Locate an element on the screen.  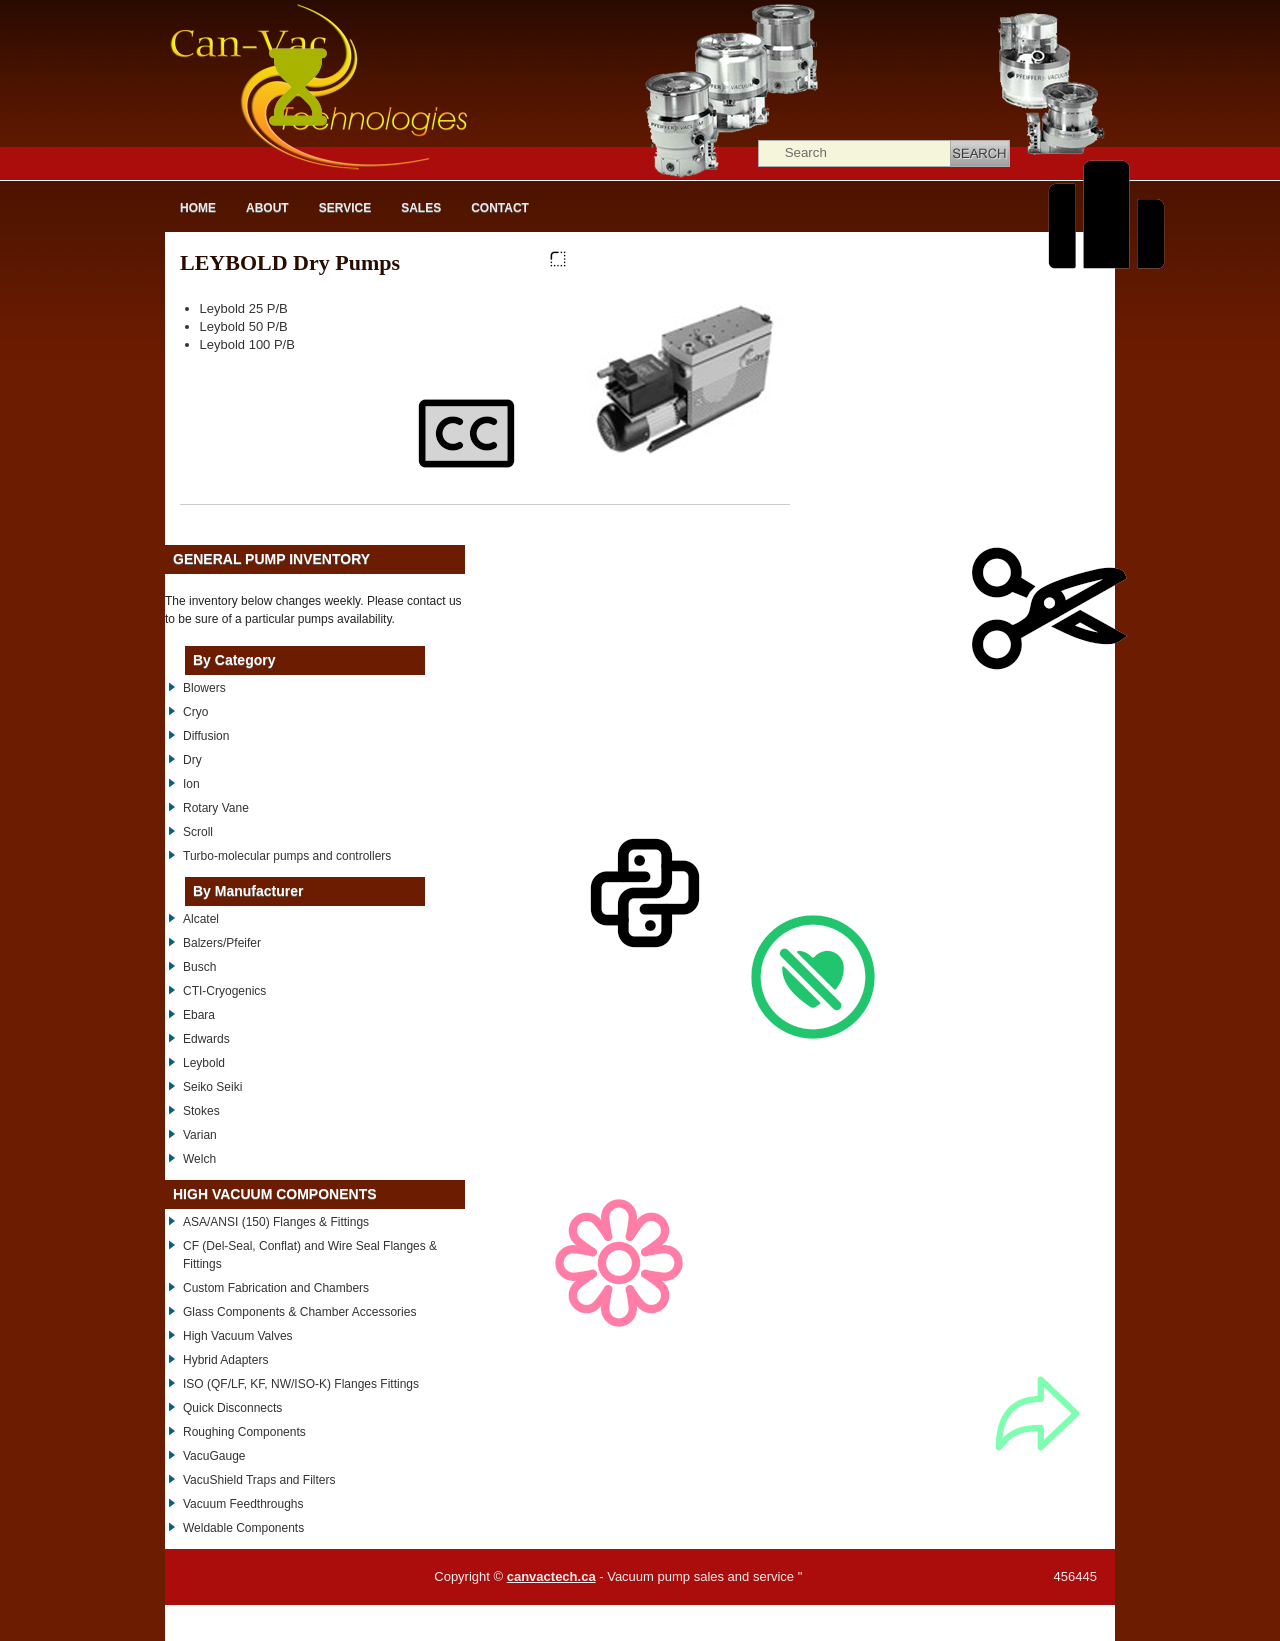
indicates python programming language is located at coordinates (645, 893).